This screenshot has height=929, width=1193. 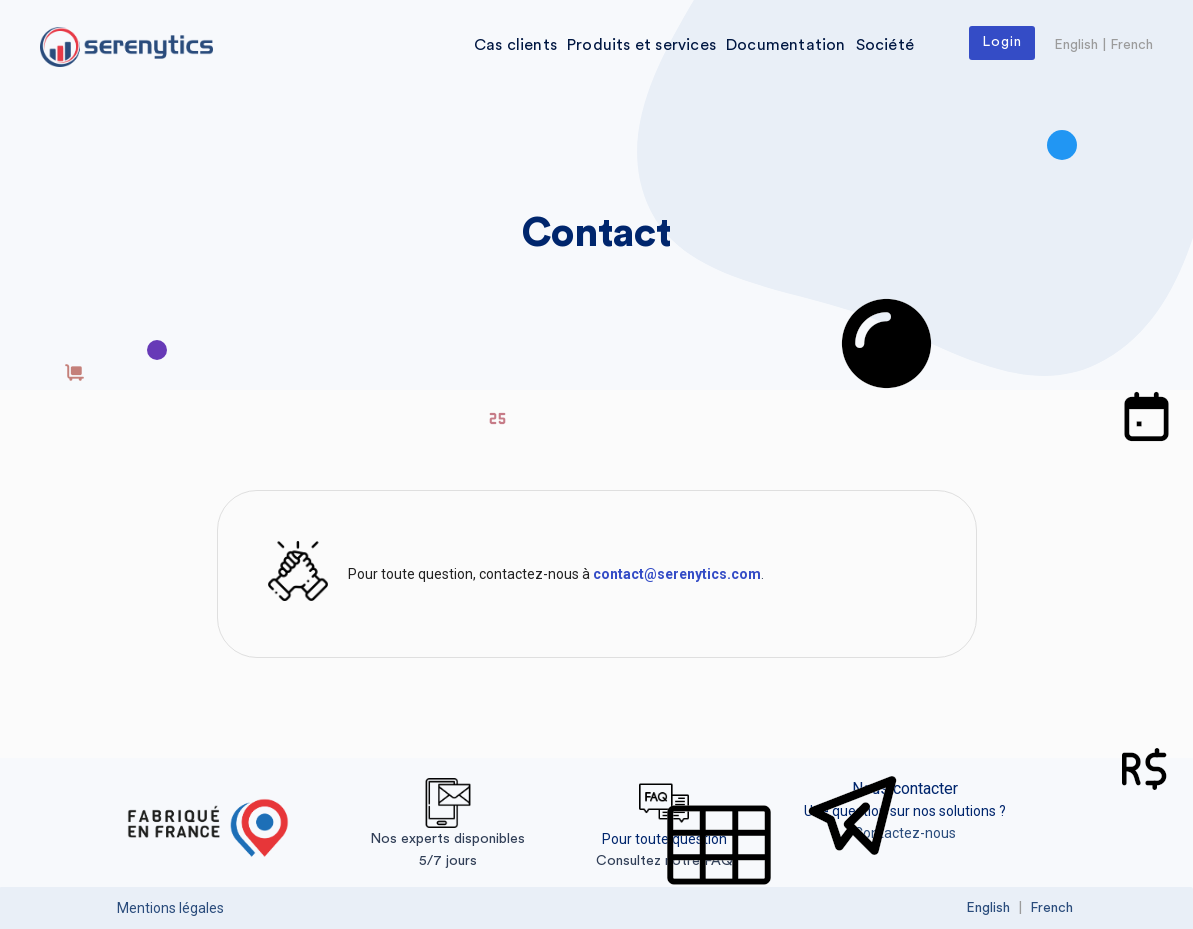 What do you see at coordinates (719, 845) in the screenshot?
I see `view all apps or menu options` at bounding box center [719, 845].